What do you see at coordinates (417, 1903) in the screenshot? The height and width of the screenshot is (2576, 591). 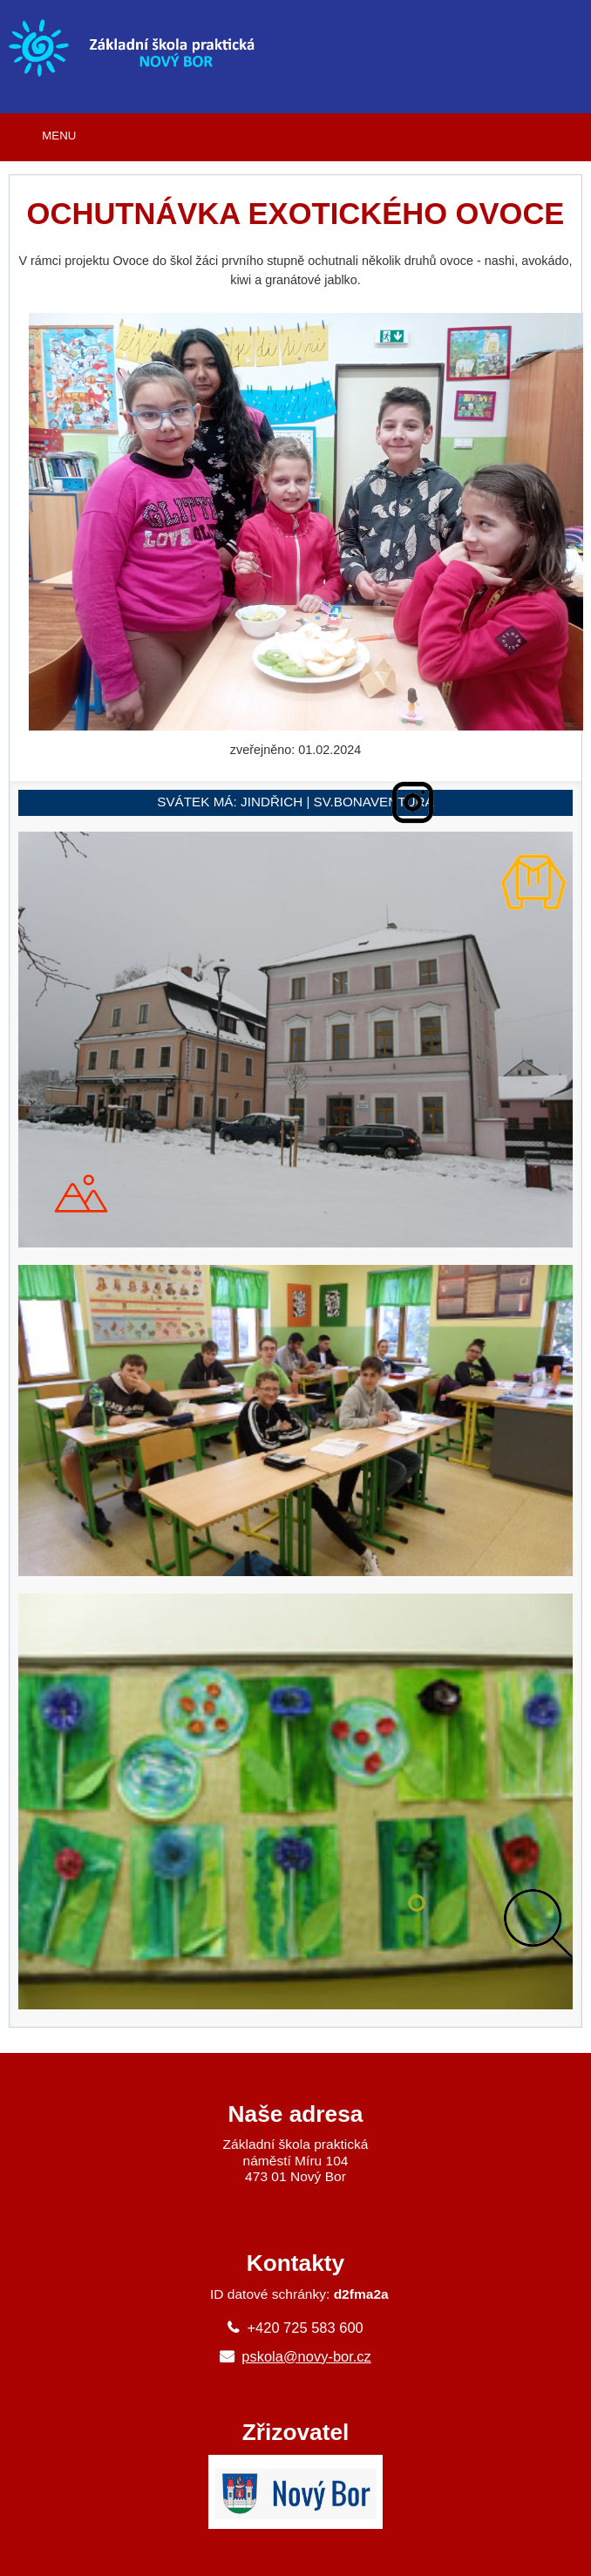 I see `indicates an unselected or inactive radio button option` at bounding box center [417, 1903].